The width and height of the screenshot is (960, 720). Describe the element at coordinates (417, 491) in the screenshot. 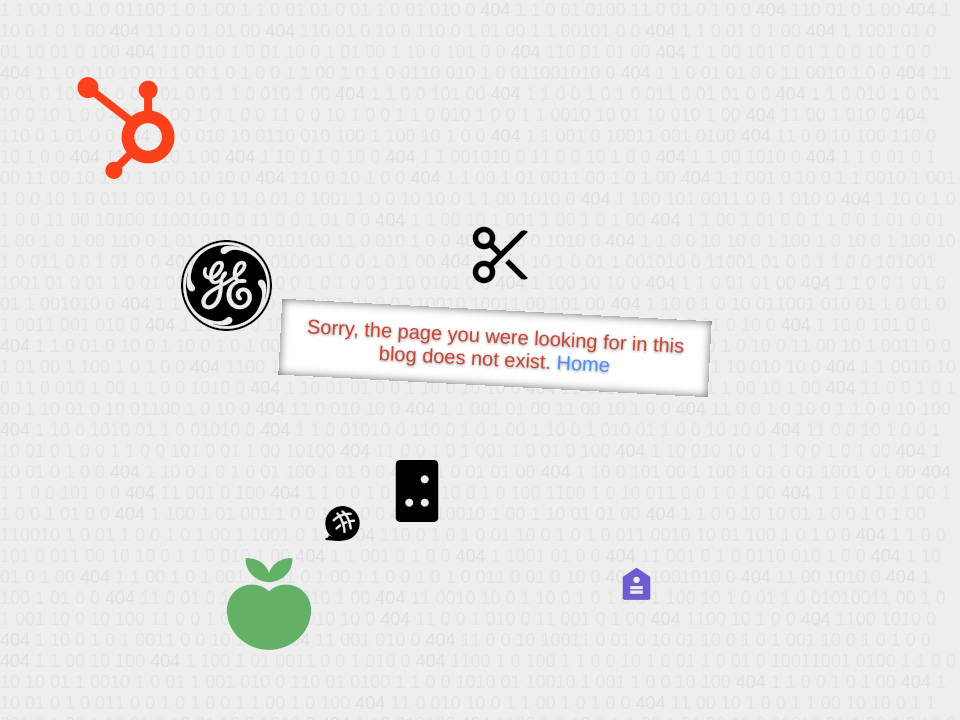

I see `jovian platform logo` at that location.